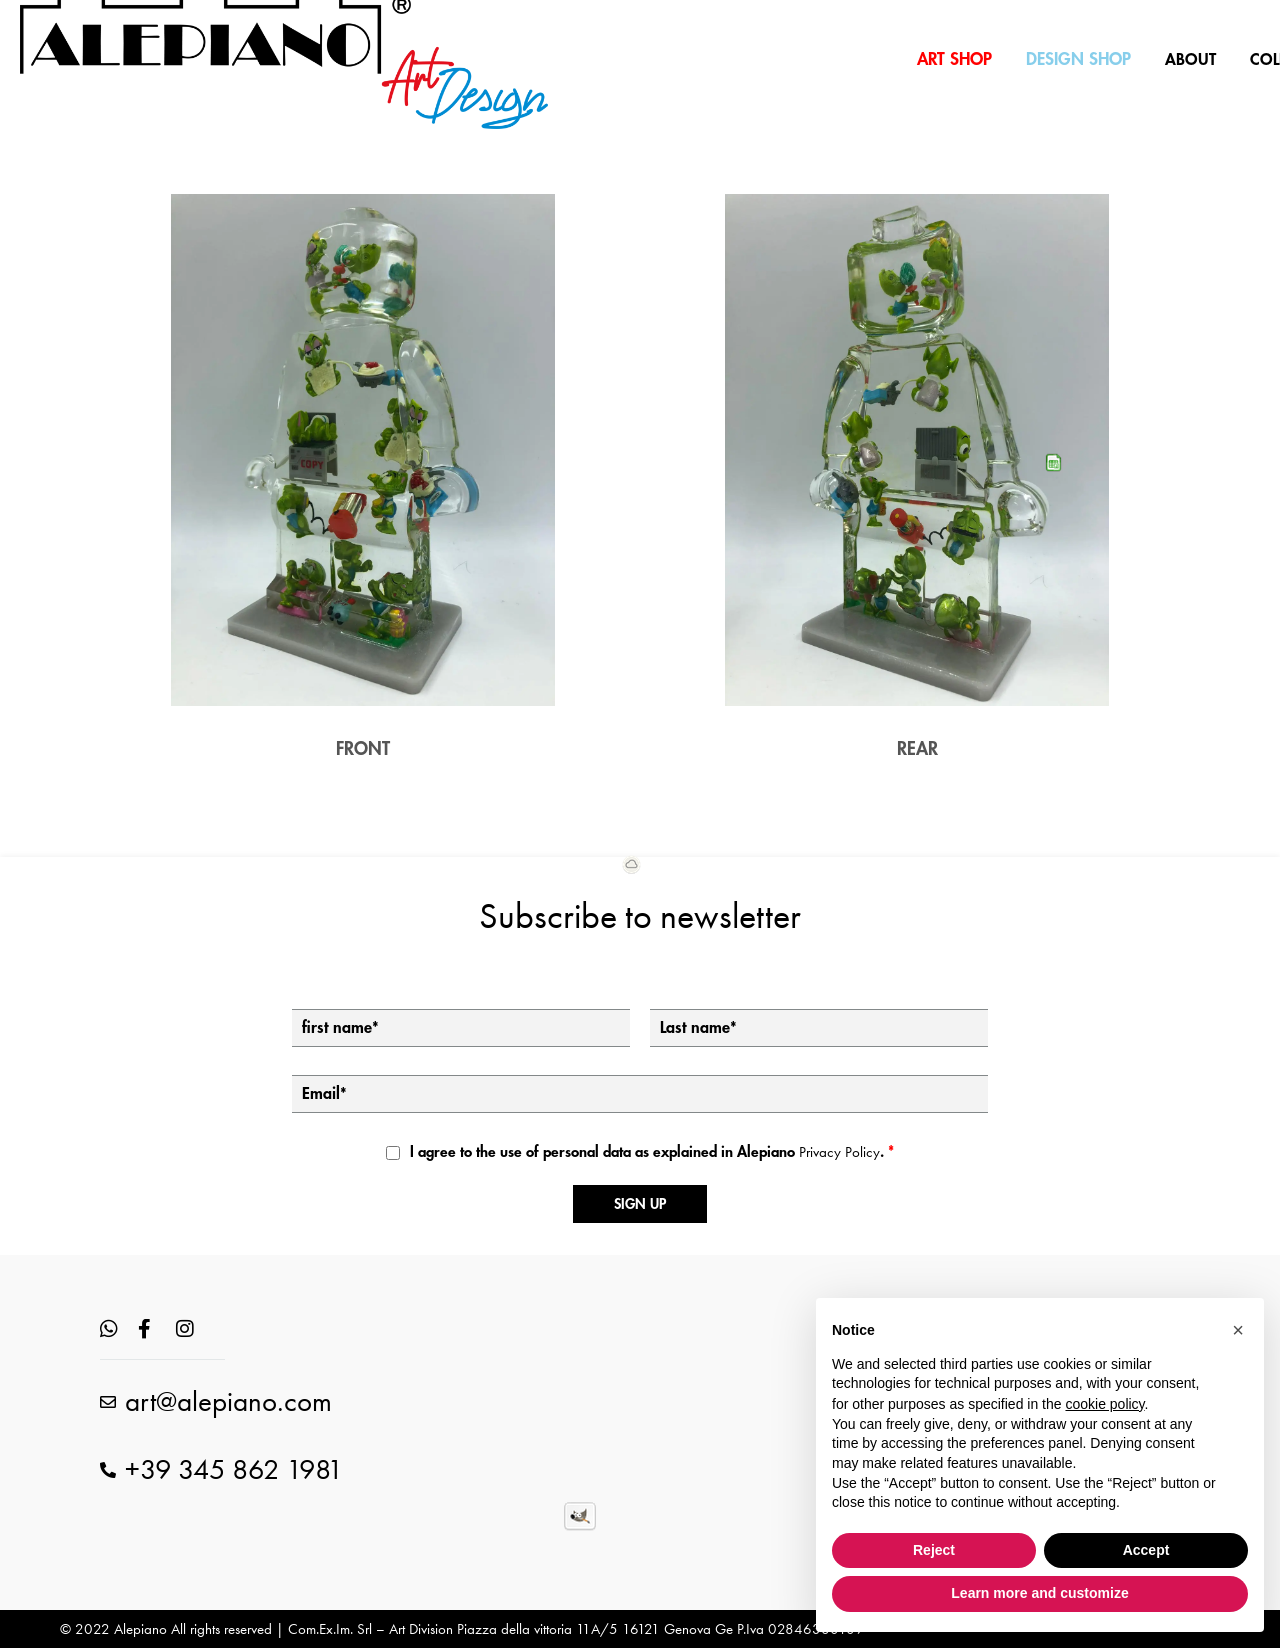  Describe the element at coordinates (631, 864) in the screenshot. I see `indicates file is synced with Dropbox cloud storage` at that location.